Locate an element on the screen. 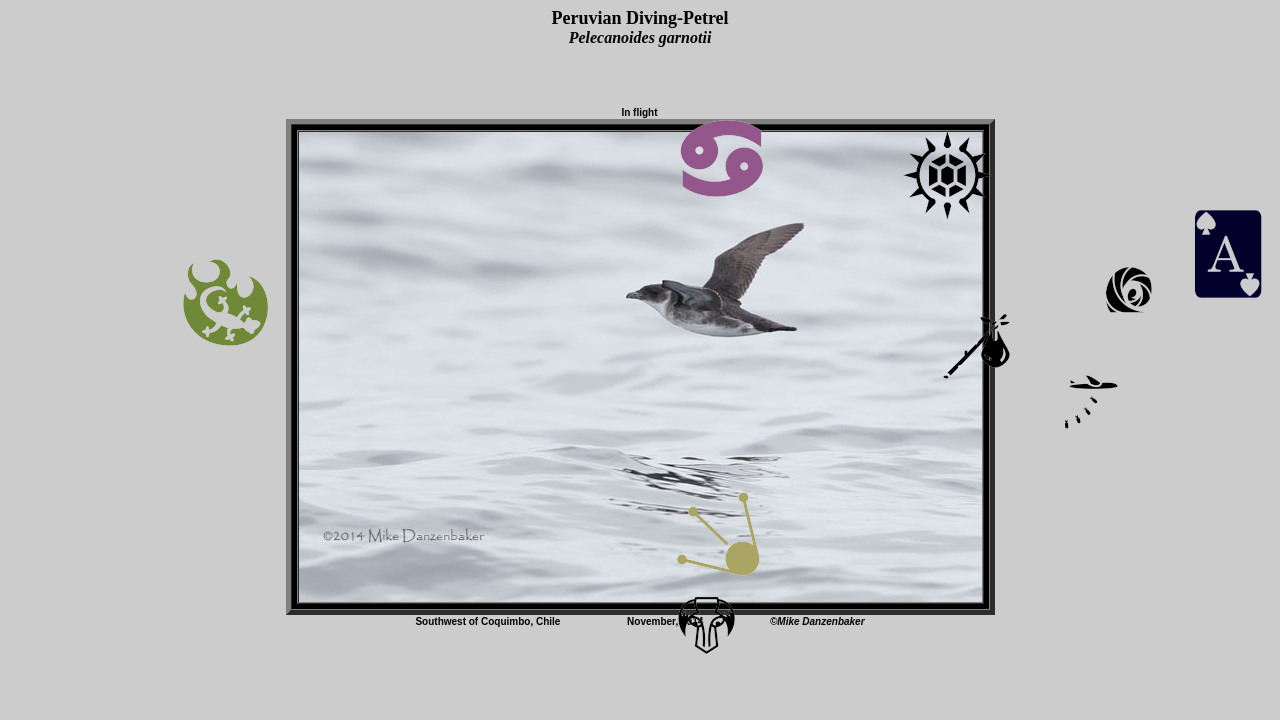 The height and width of the screenshot is (720, 1280). indicates a rare or legendary item is located at coordinates (947, 175).